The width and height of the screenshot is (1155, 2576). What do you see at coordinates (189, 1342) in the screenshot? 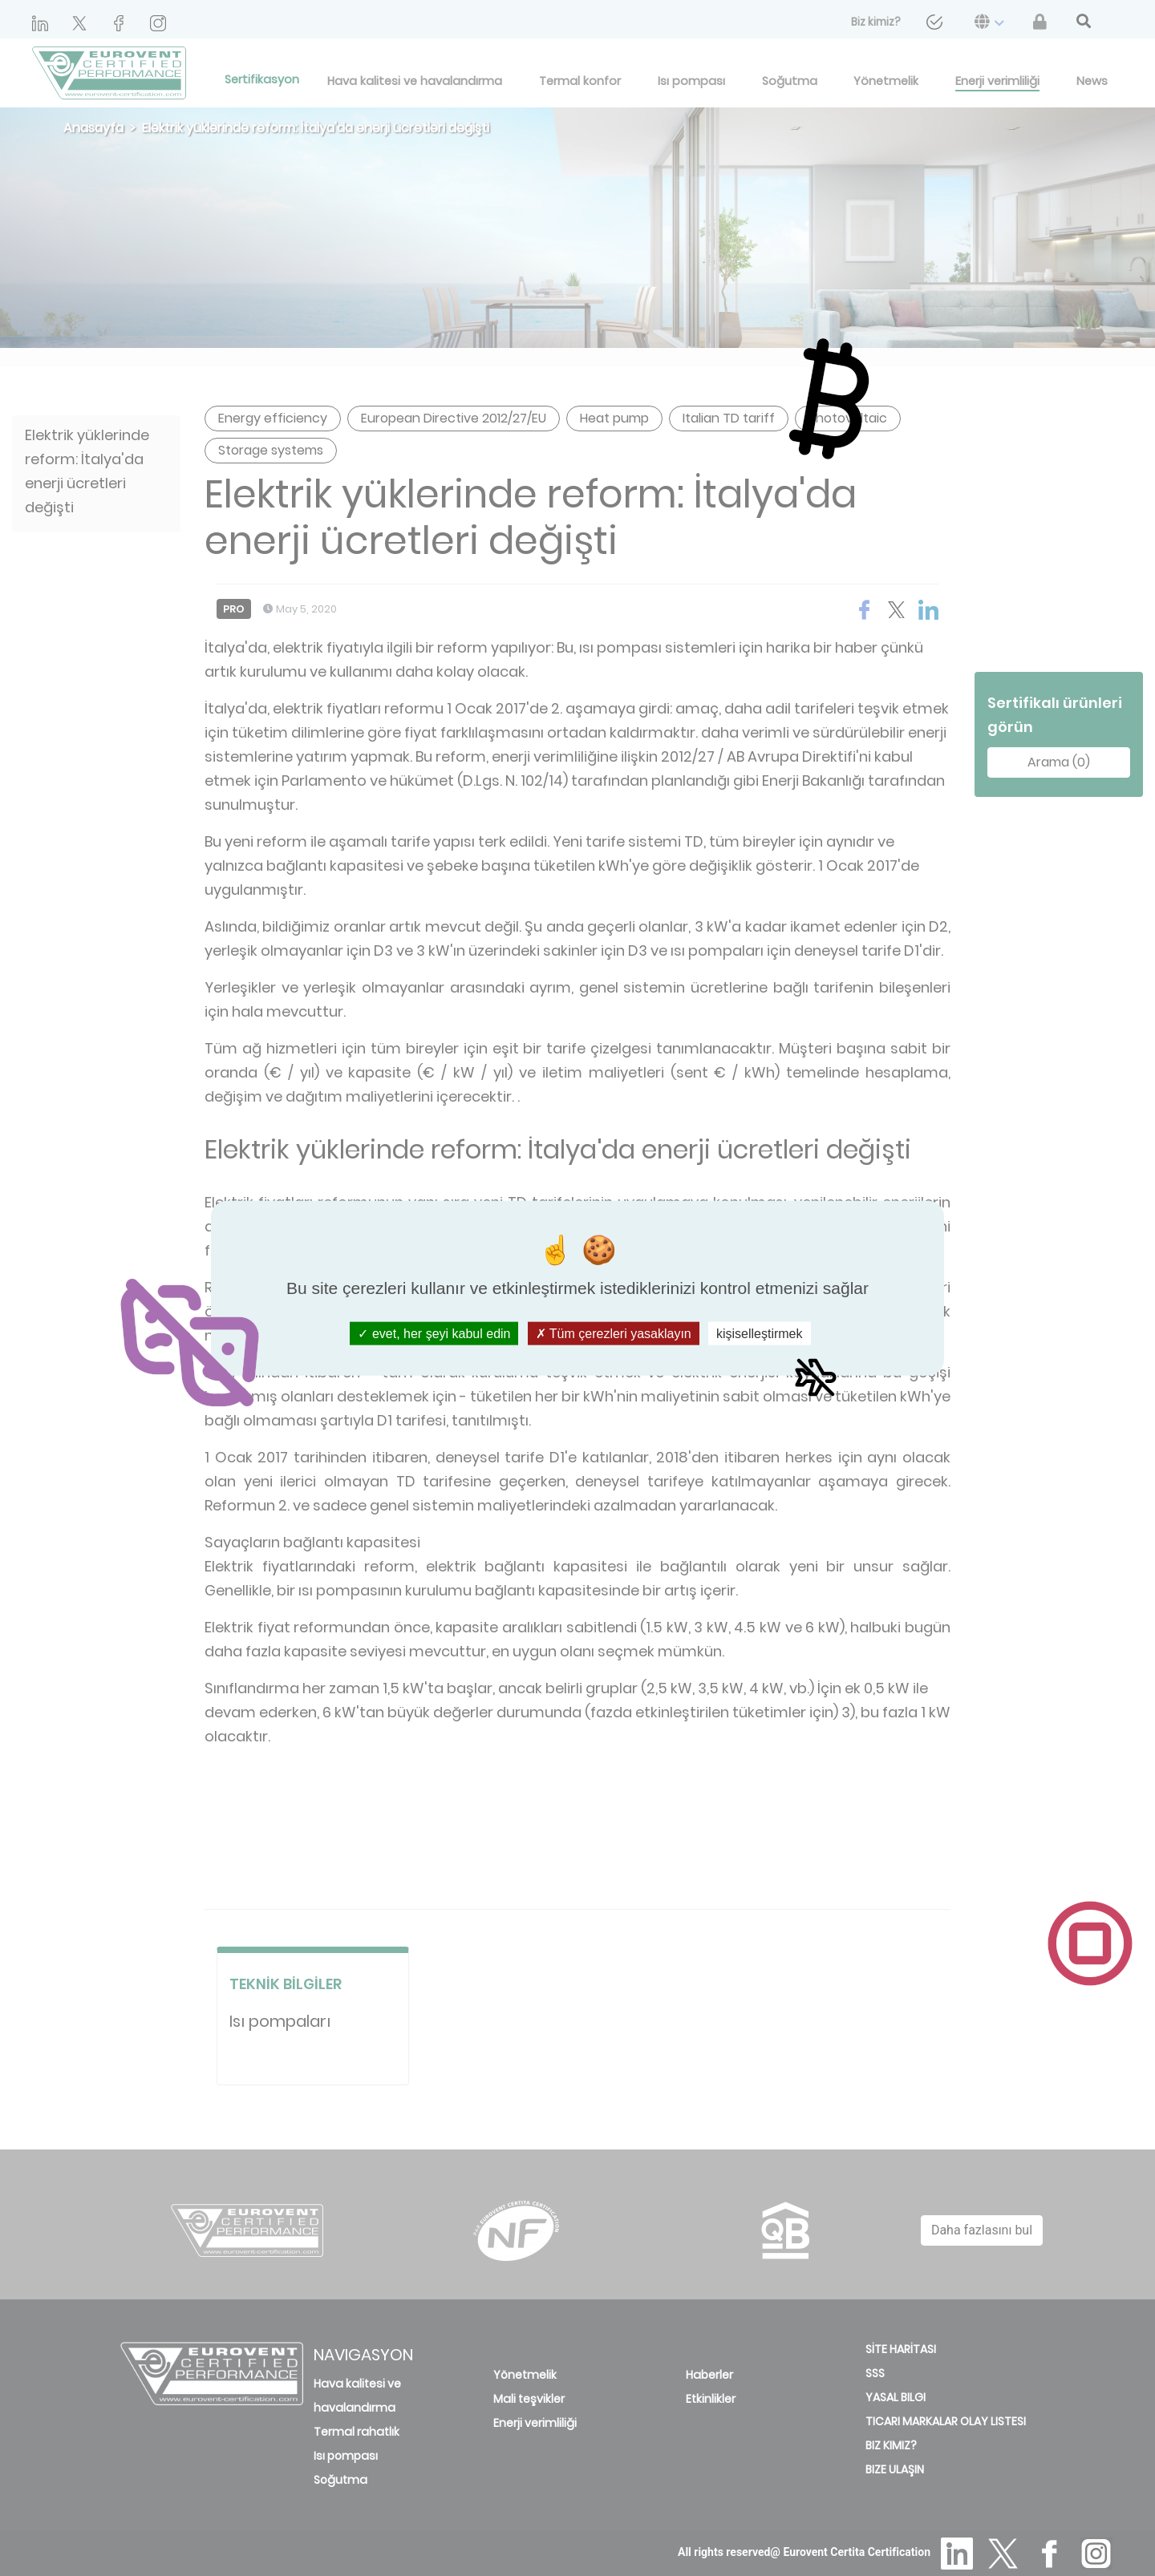
I see `disable theater or entertainment mode` at bounding box center [189, 1342].